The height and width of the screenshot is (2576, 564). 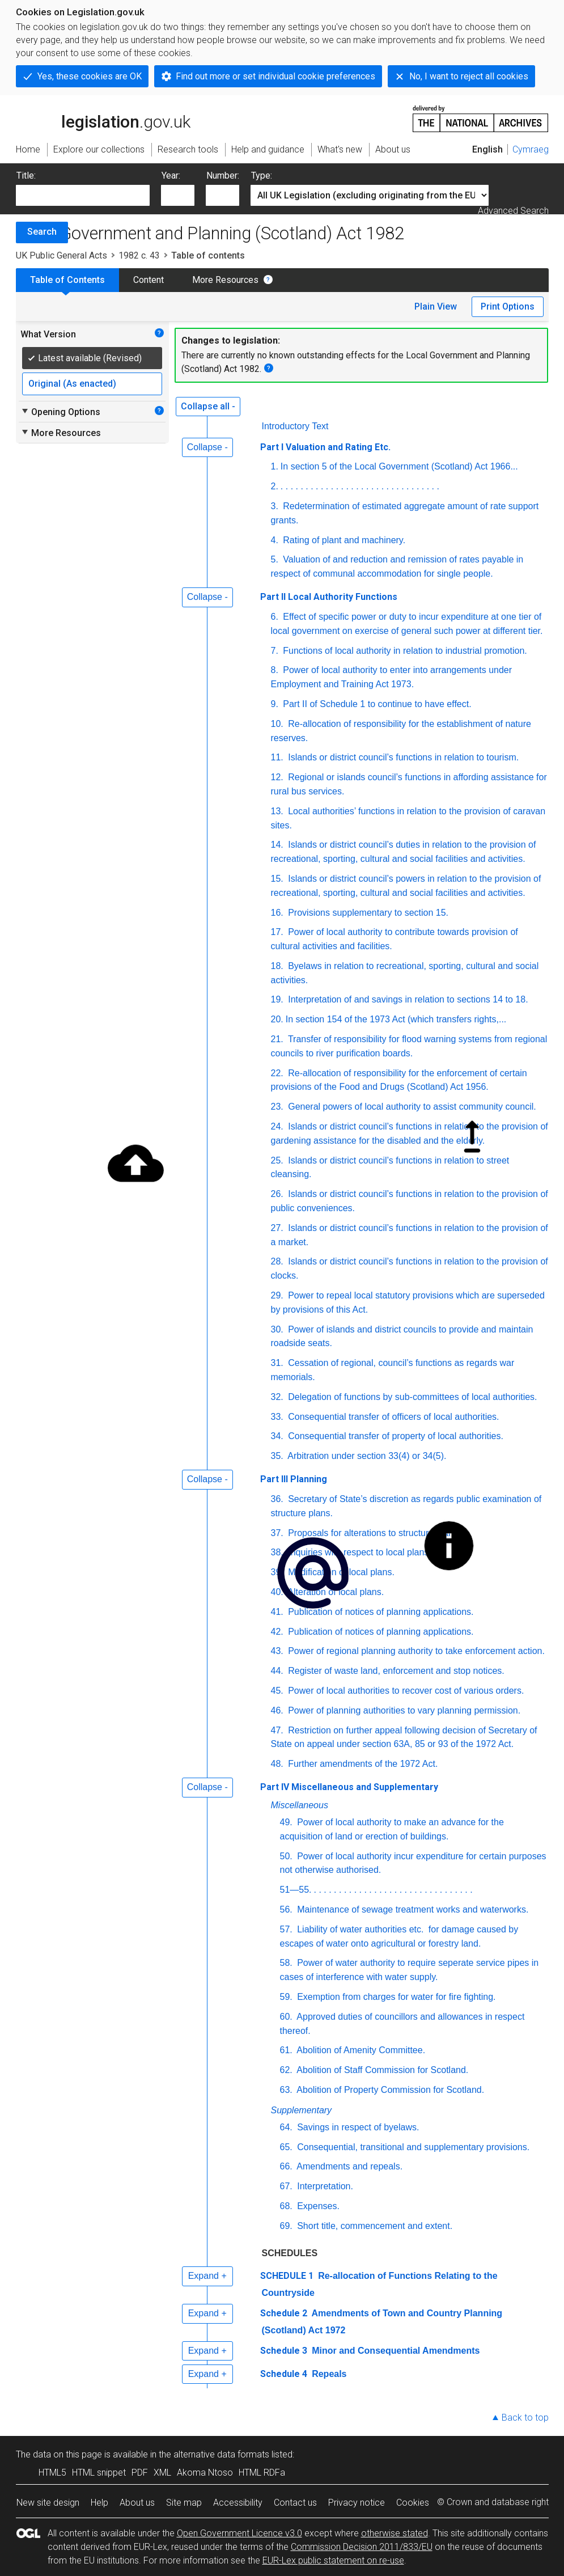 What do you see at coordinates (472, 1136) in the screenshot?
I see `upgrade to a newer version` at bounding box center [472, 1136].